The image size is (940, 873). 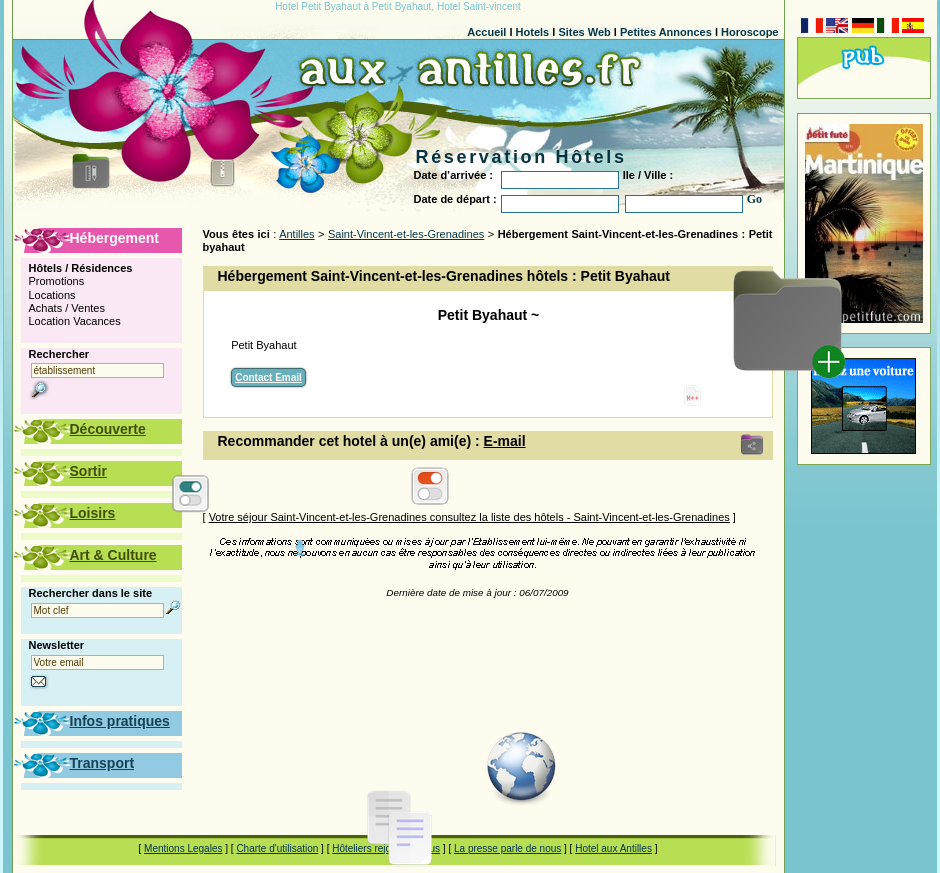 I want to click on a c++ header file, so click(x=692, y=395).